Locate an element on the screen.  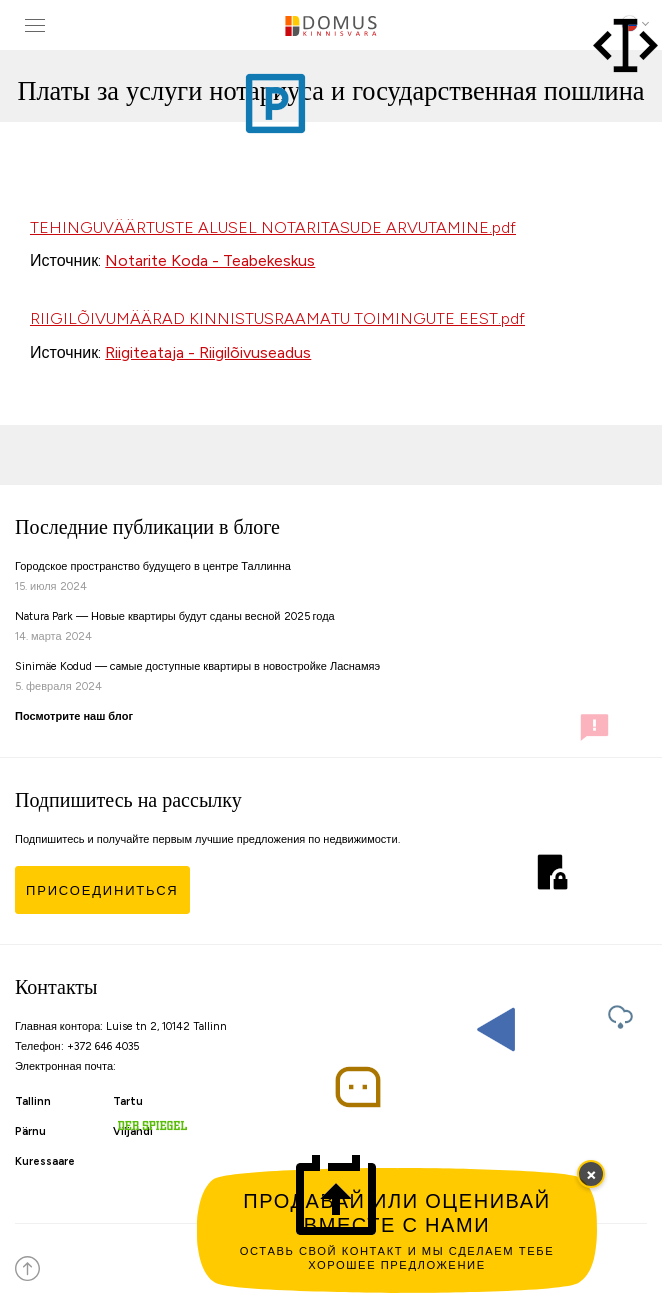
find nearby parking locations is located at coordinates (275, 103).